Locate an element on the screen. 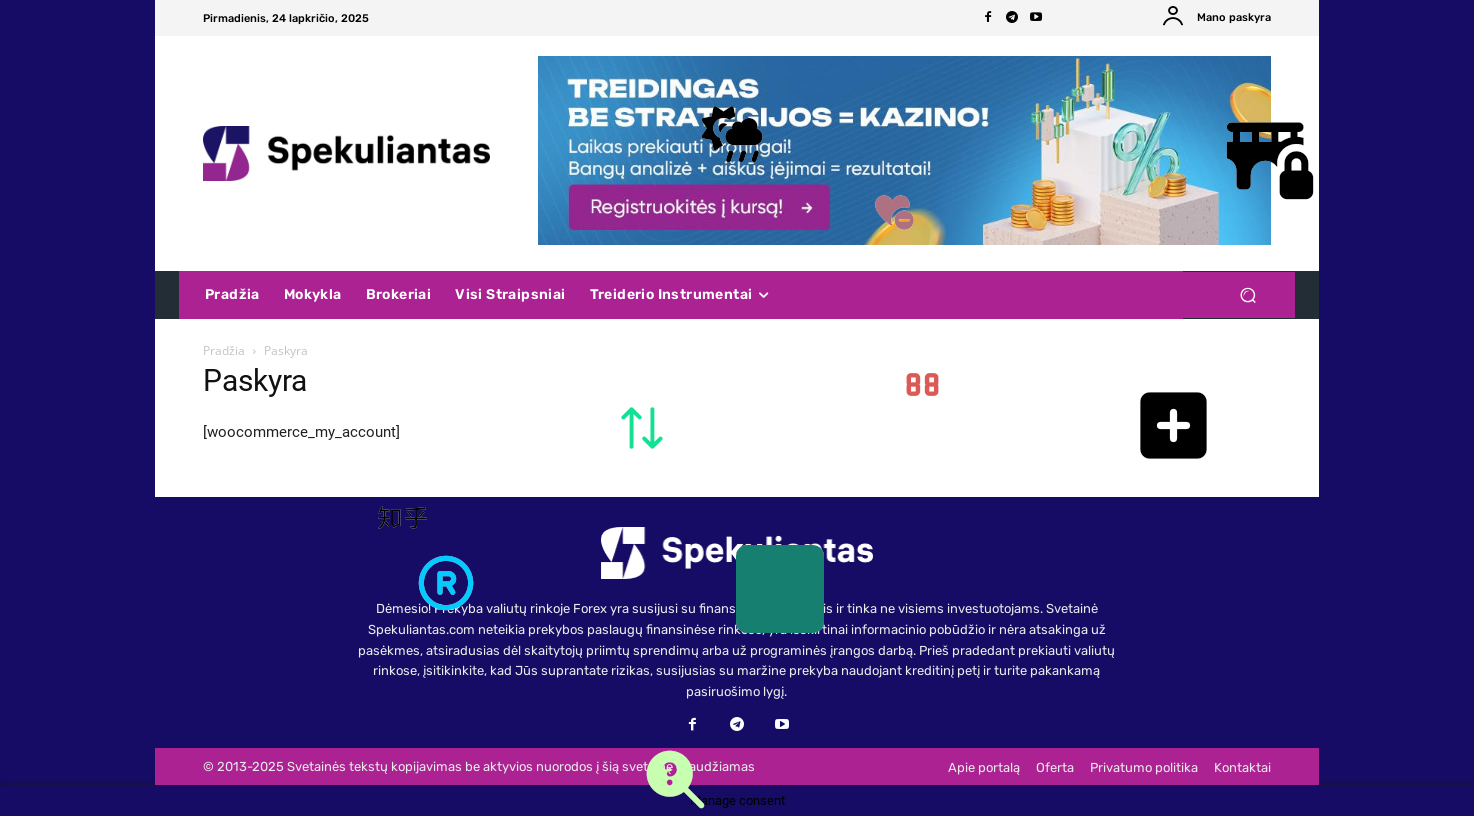 This screenshot has width=1474, height=816. indicates a registered trademark symbol is located at coordinates (446, 583).